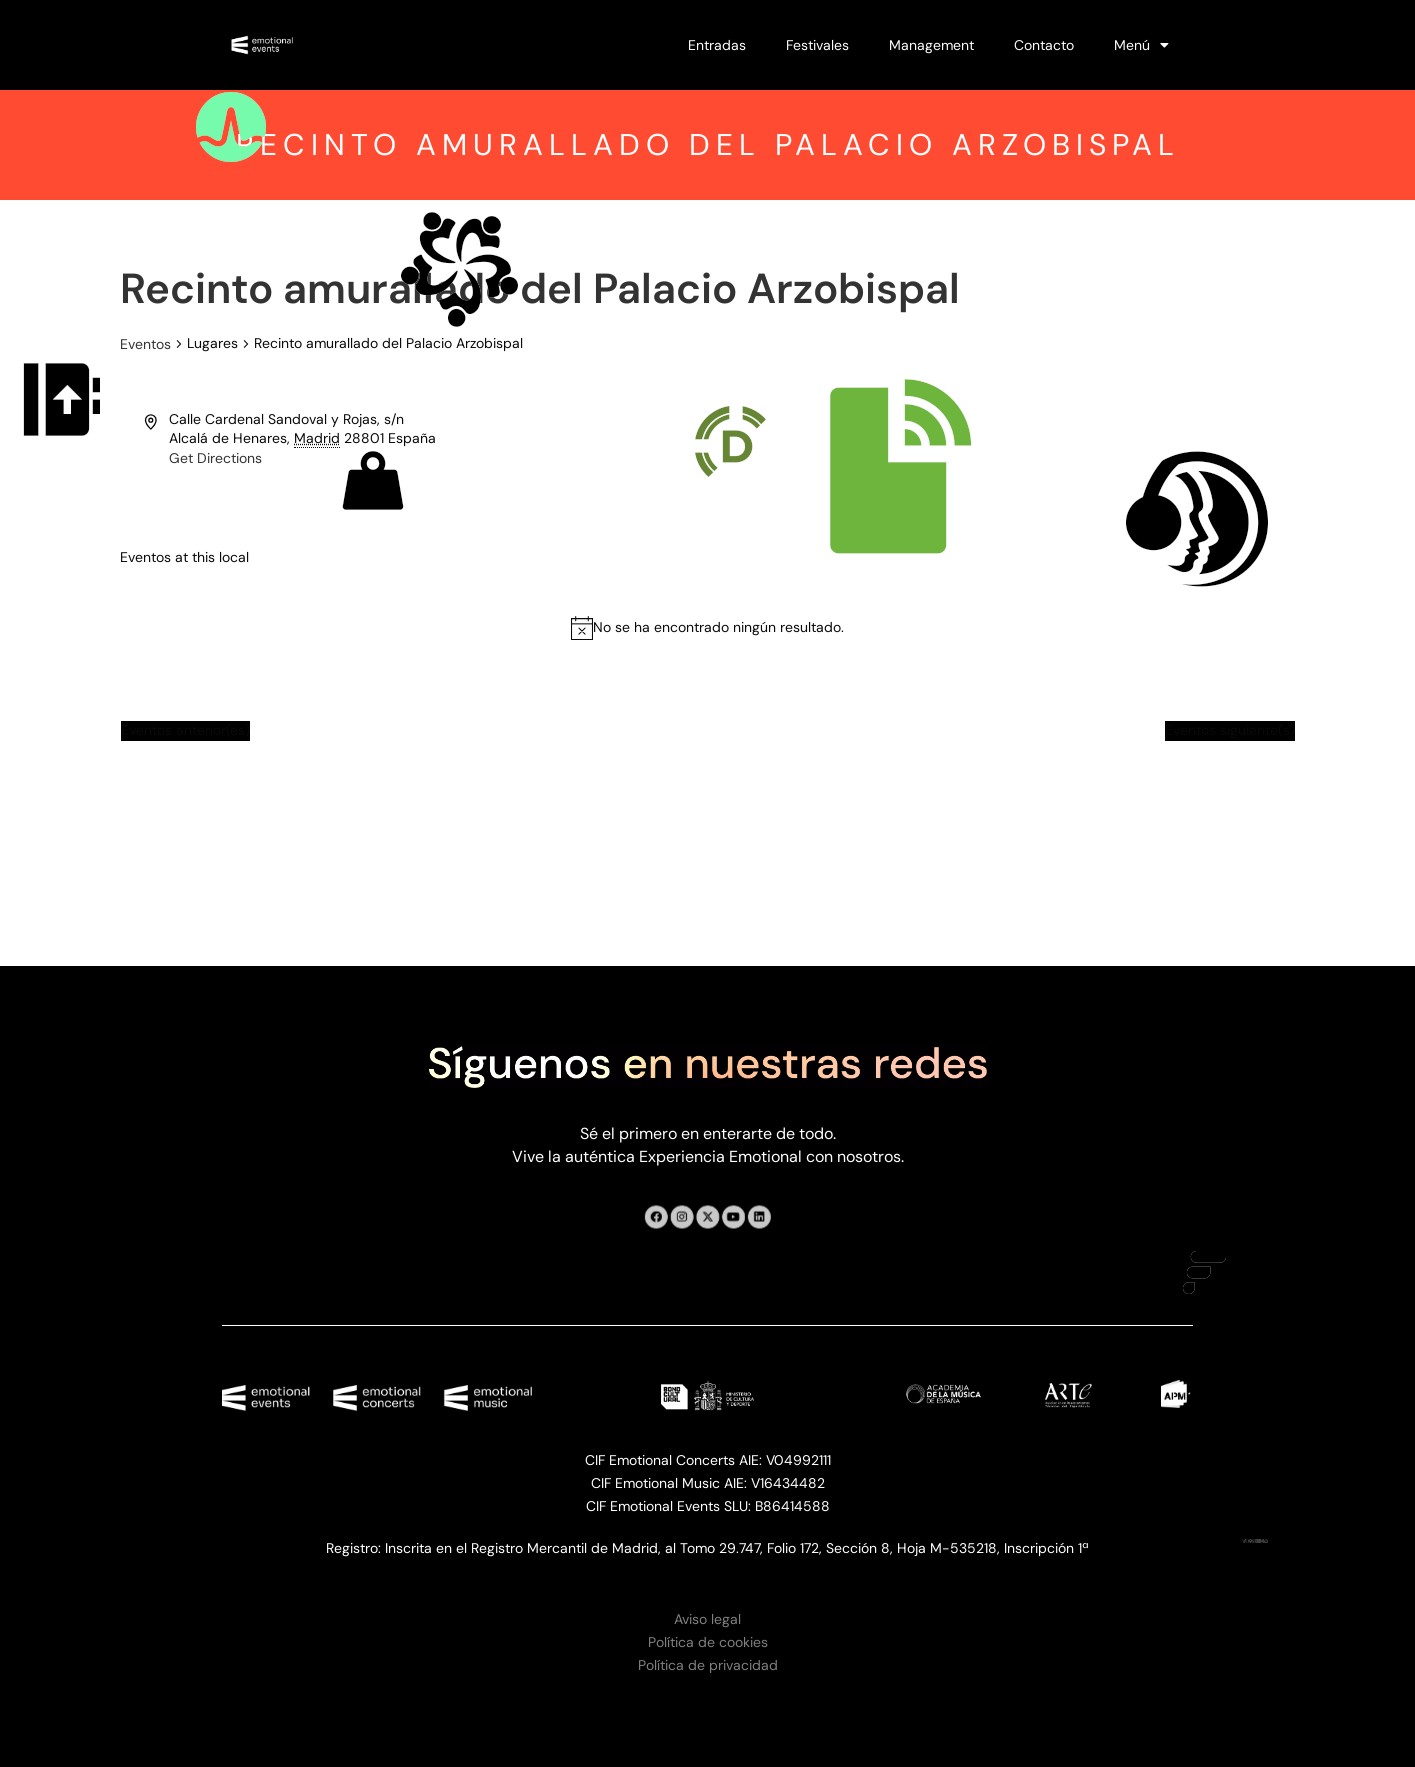 The width and height of the screenshot is (1415, 1767). Describe the element at coordinates (896, 470) in the screenshot. I see `enable mobile hotspot` at that location.